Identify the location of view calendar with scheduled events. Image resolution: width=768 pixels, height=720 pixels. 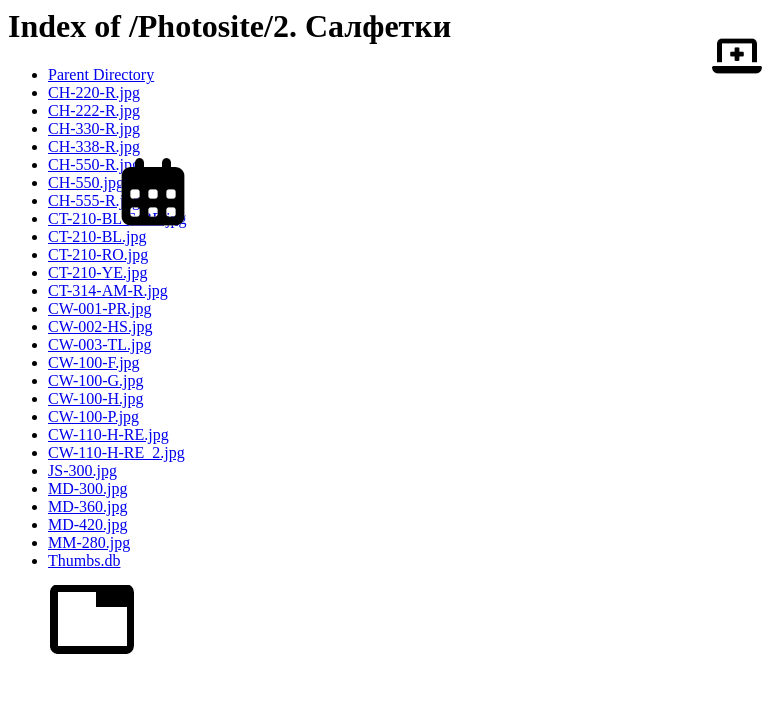
(153, 194).